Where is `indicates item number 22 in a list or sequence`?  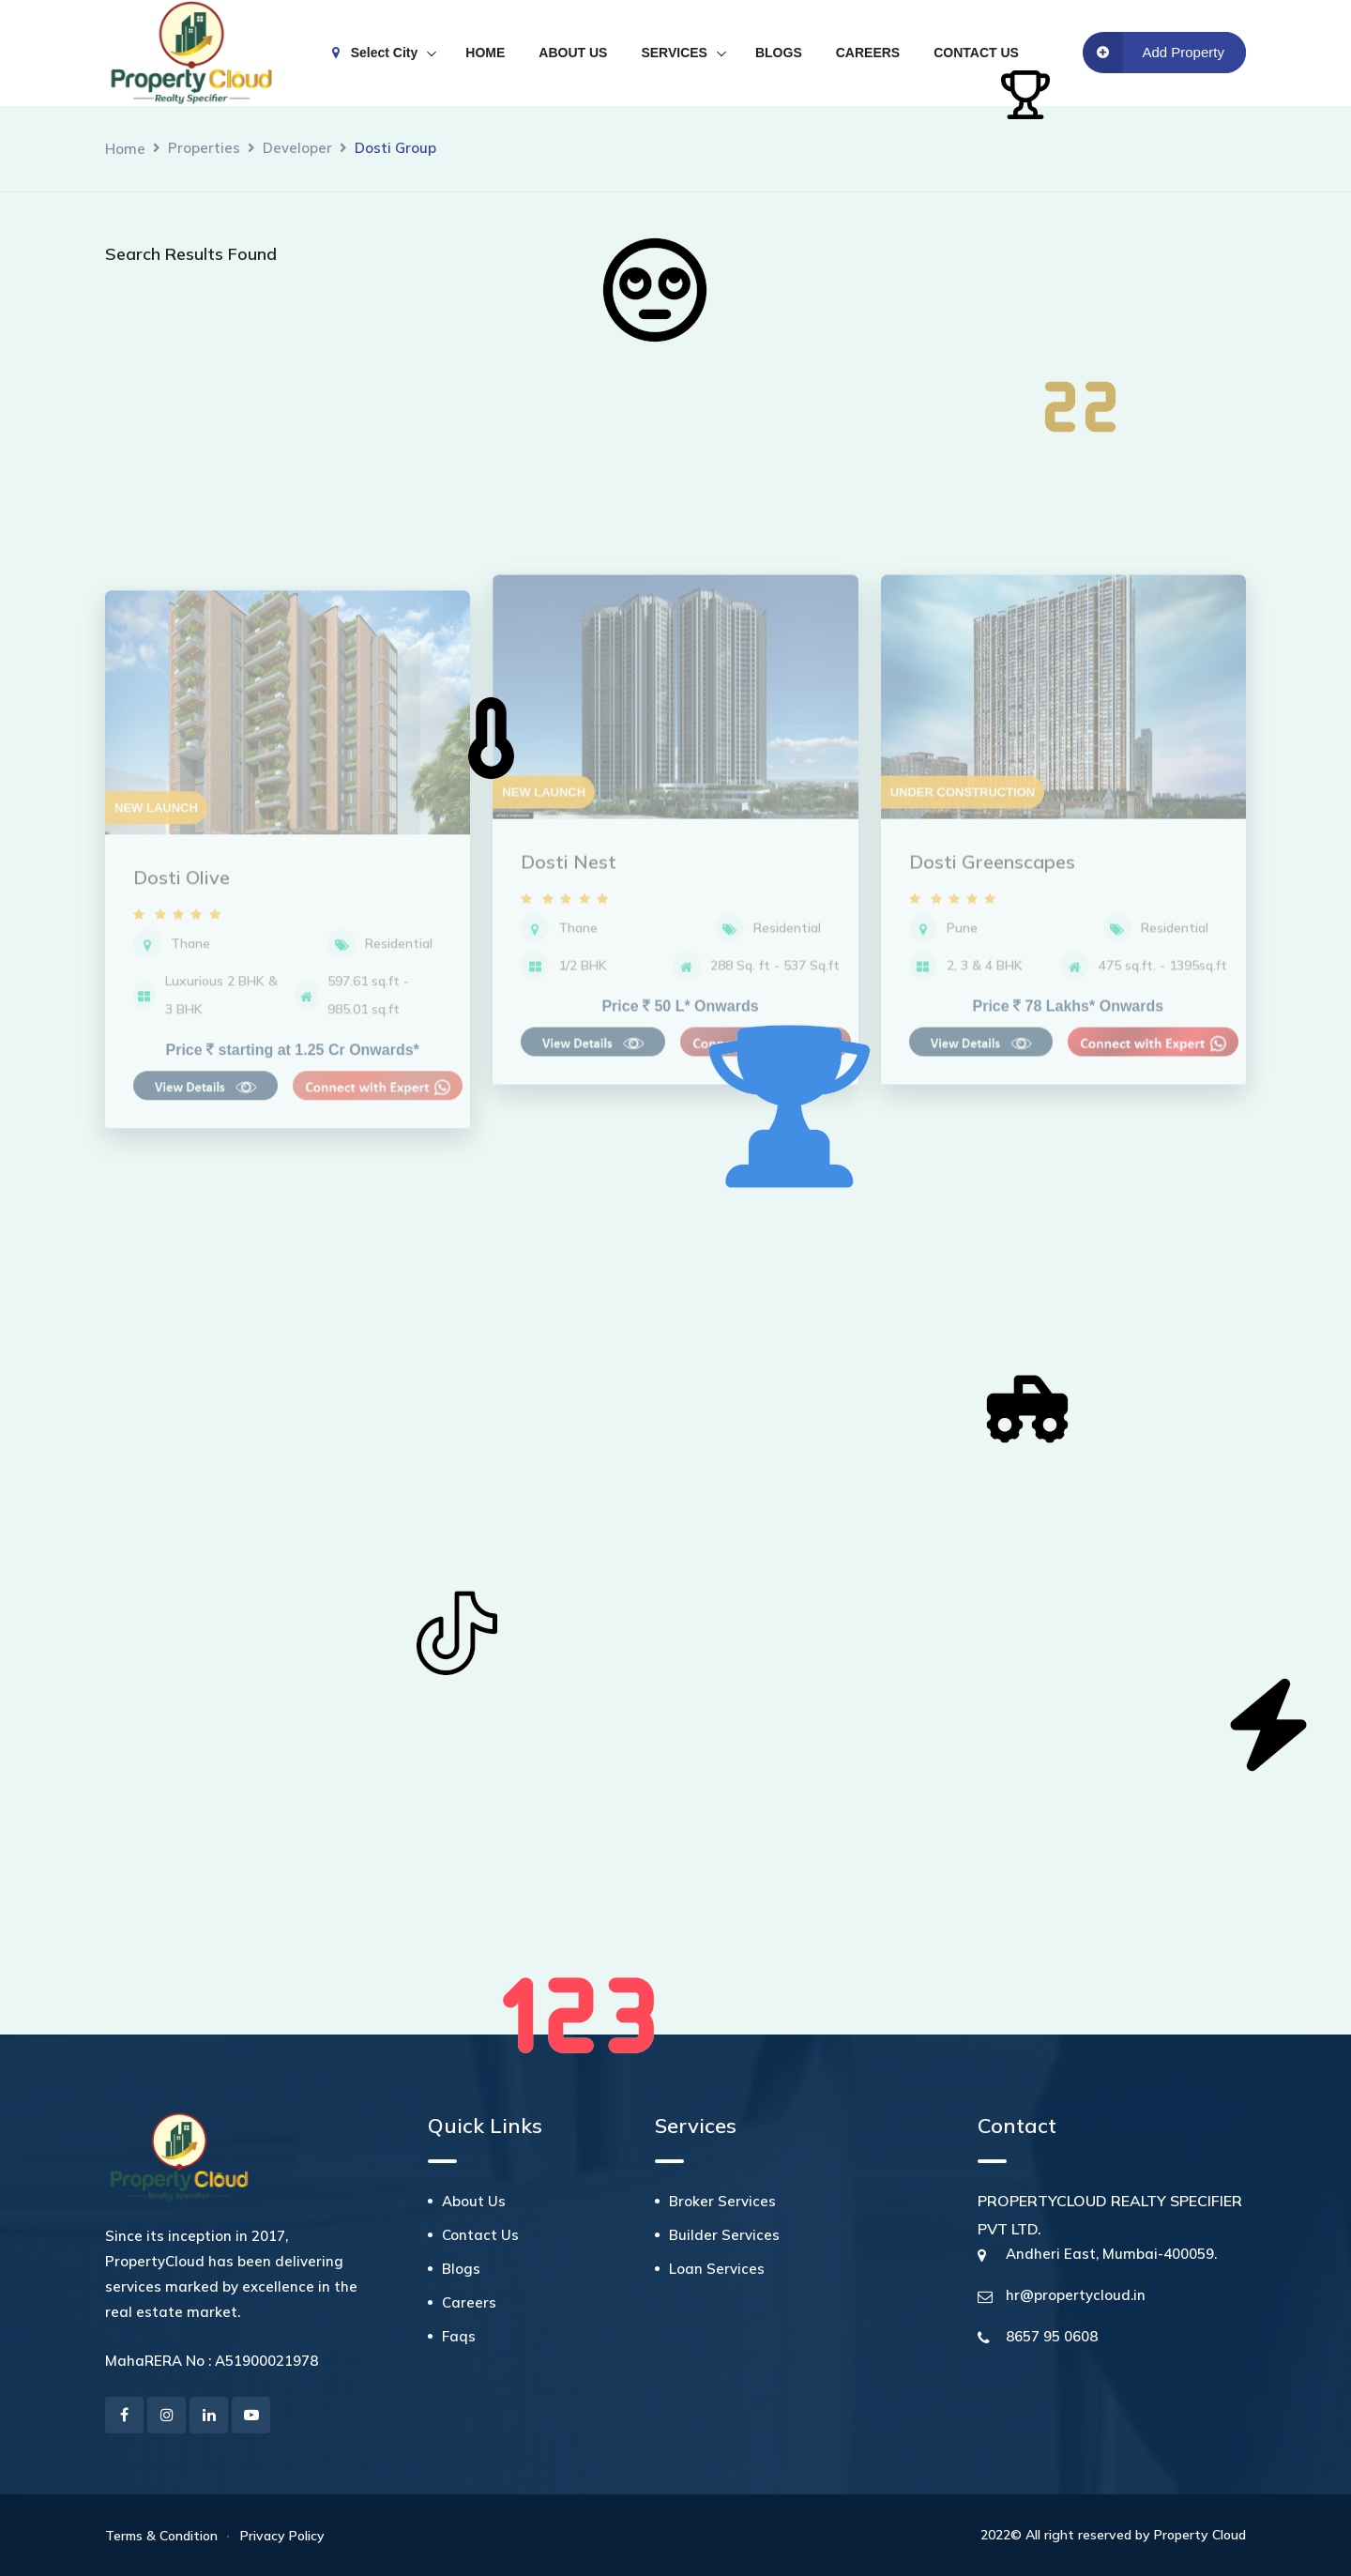
indicates item number 22 in a list or sequence is located at coordinates (1080, 406).